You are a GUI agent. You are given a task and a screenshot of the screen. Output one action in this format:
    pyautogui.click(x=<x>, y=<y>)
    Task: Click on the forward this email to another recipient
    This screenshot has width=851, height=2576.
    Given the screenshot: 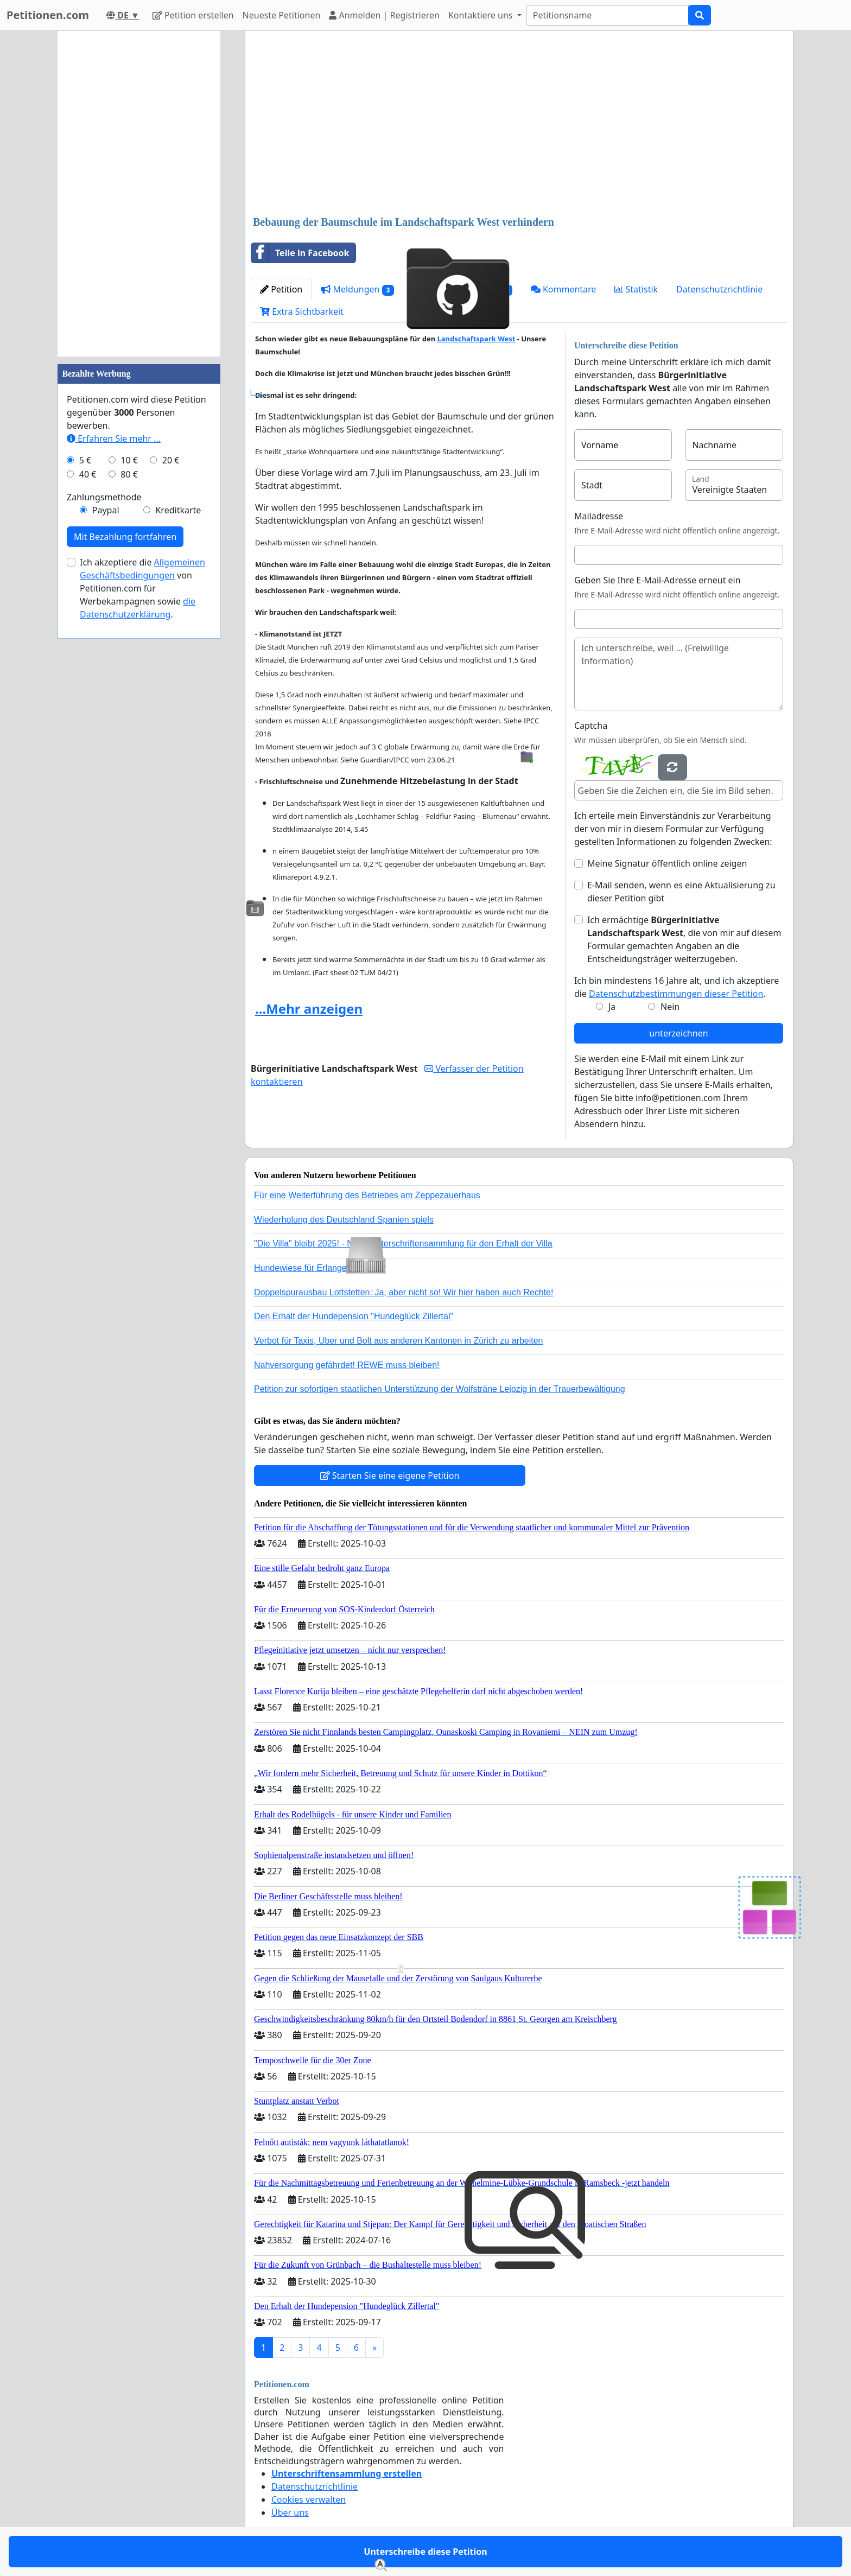 What is the action you would take?
    pyautogui.click(x=257, y=393)
    